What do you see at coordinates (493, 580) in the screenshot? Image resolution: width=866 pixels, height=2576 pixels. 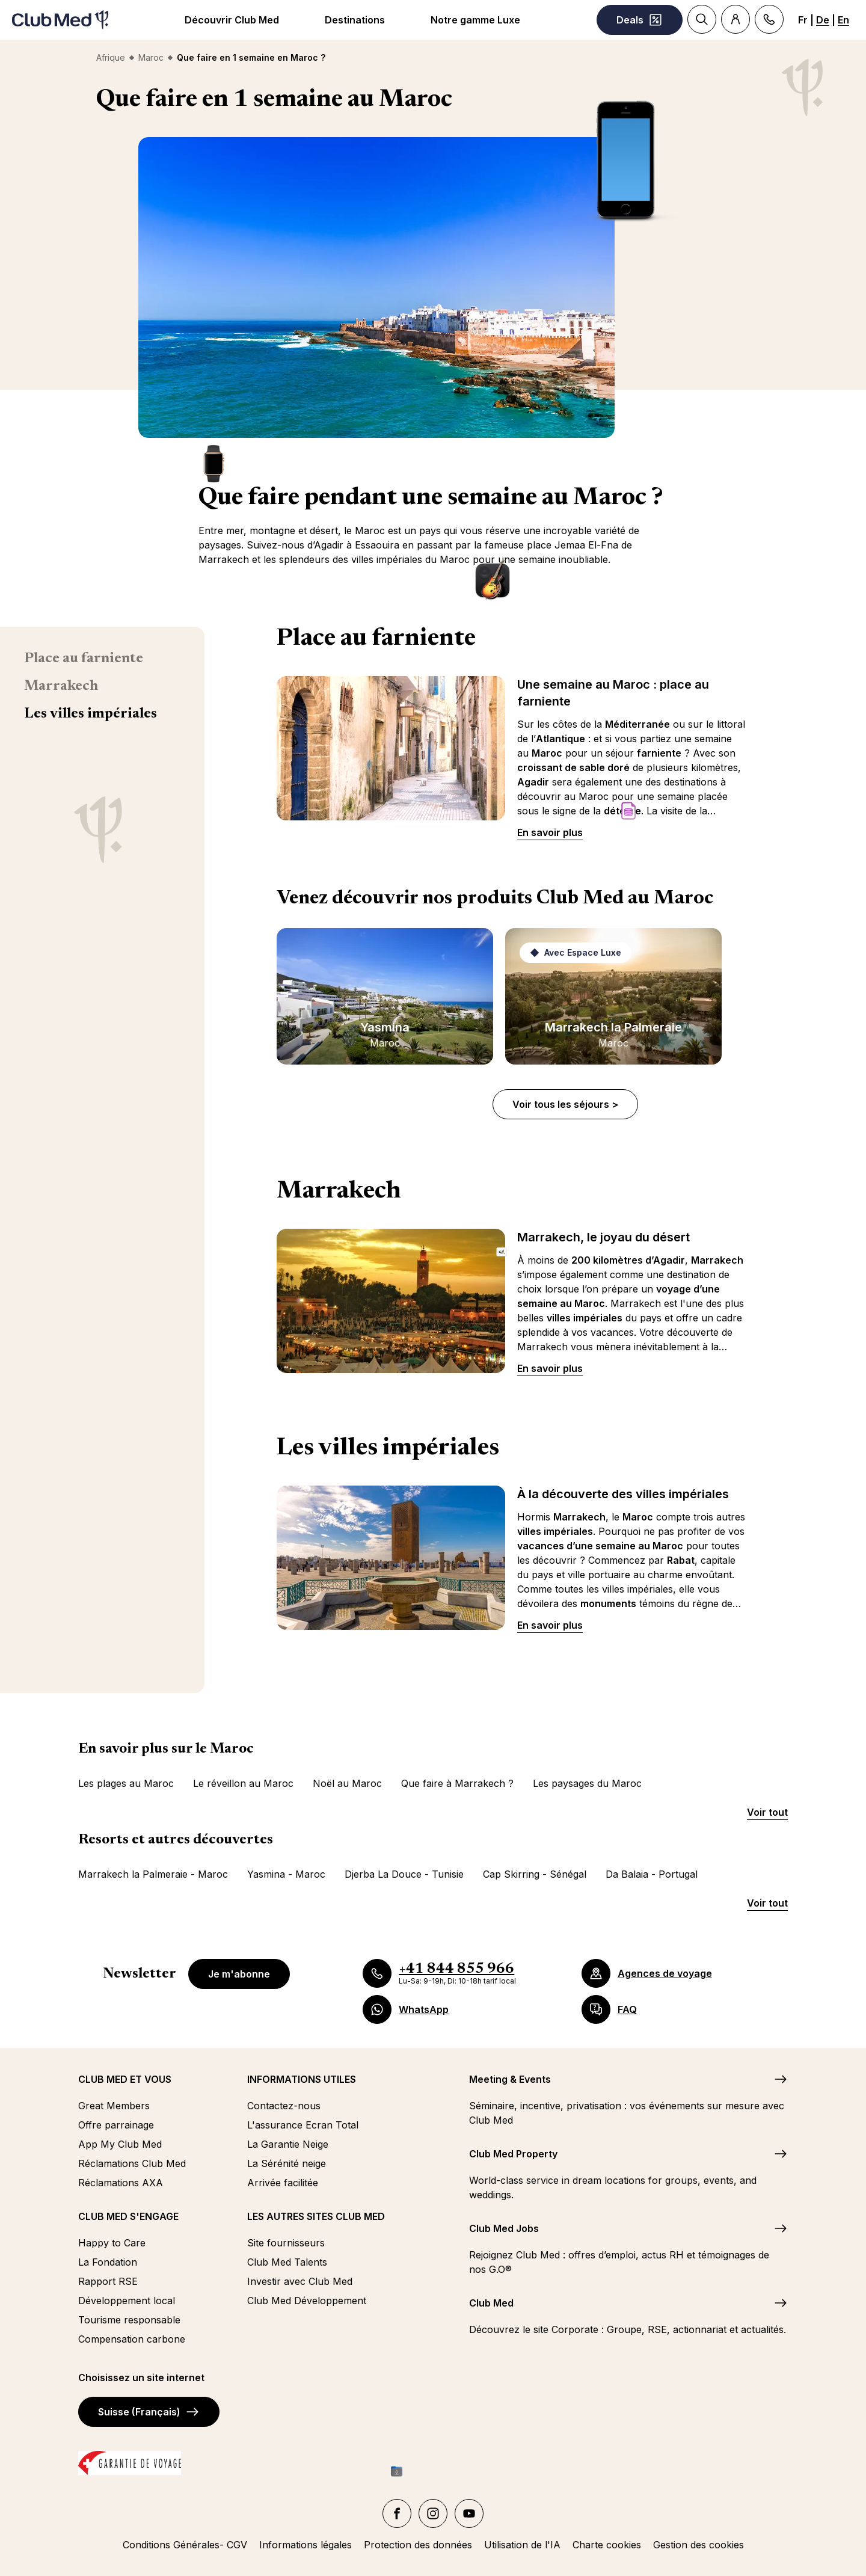 I see `open GarageBand music creation app` at bounding box center [493, 580].